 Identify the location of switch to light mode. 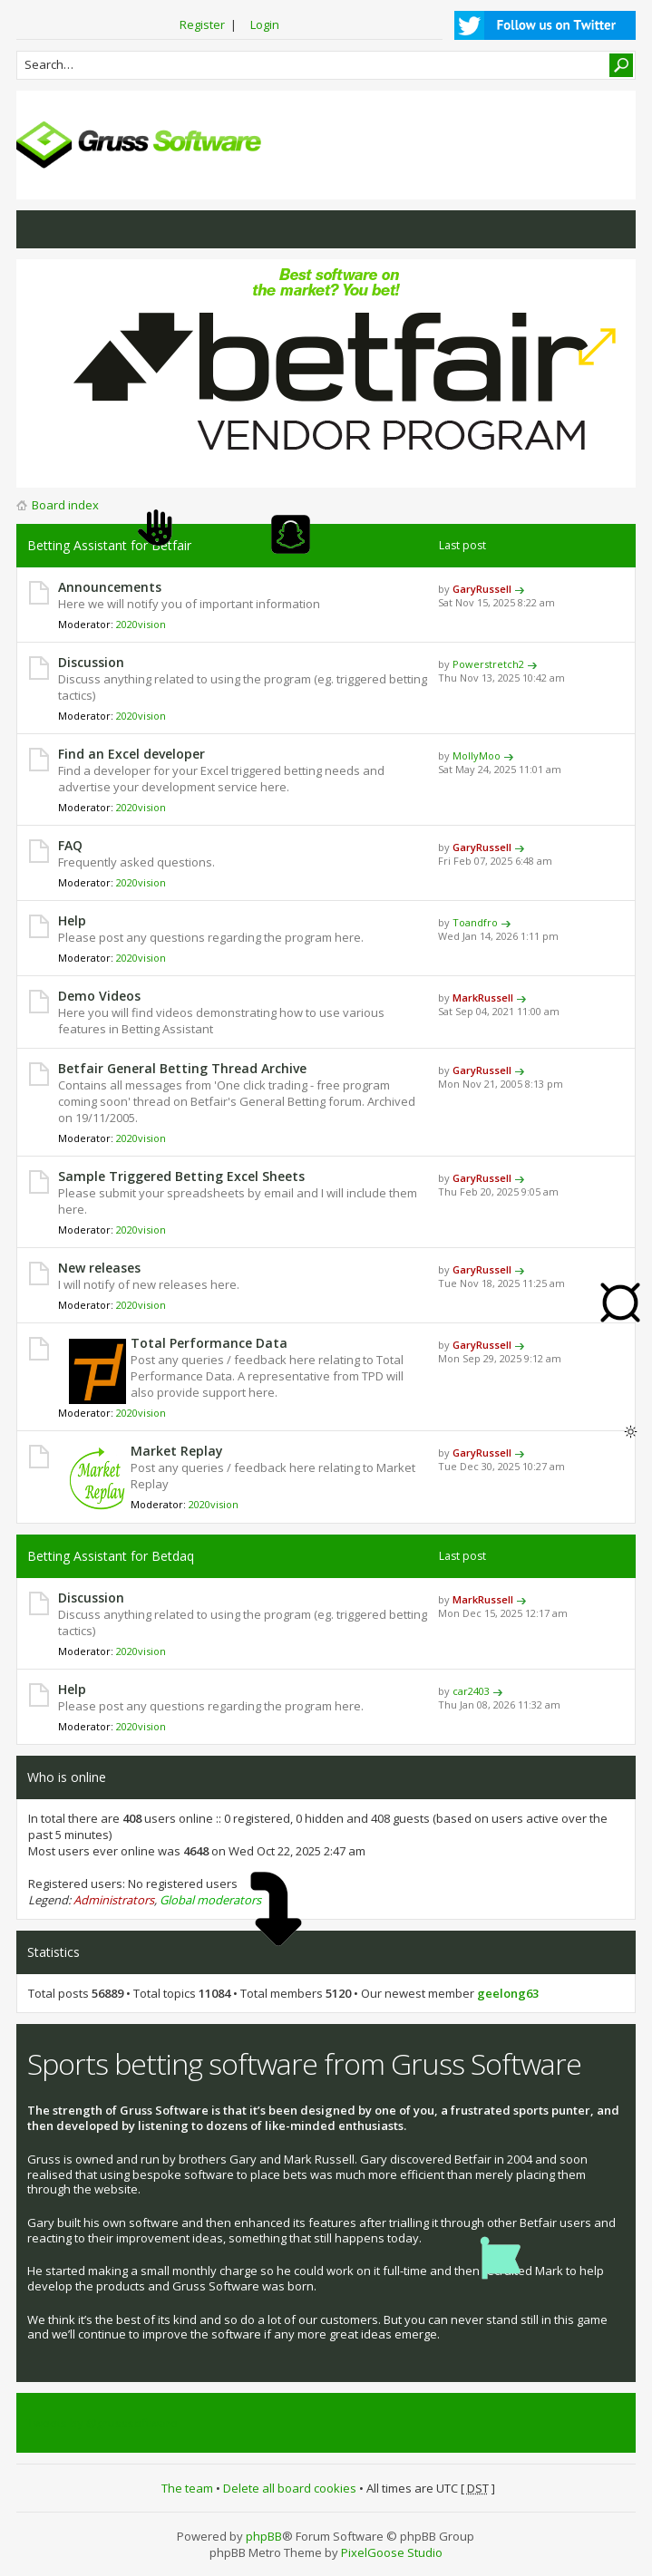
(630, 1431).